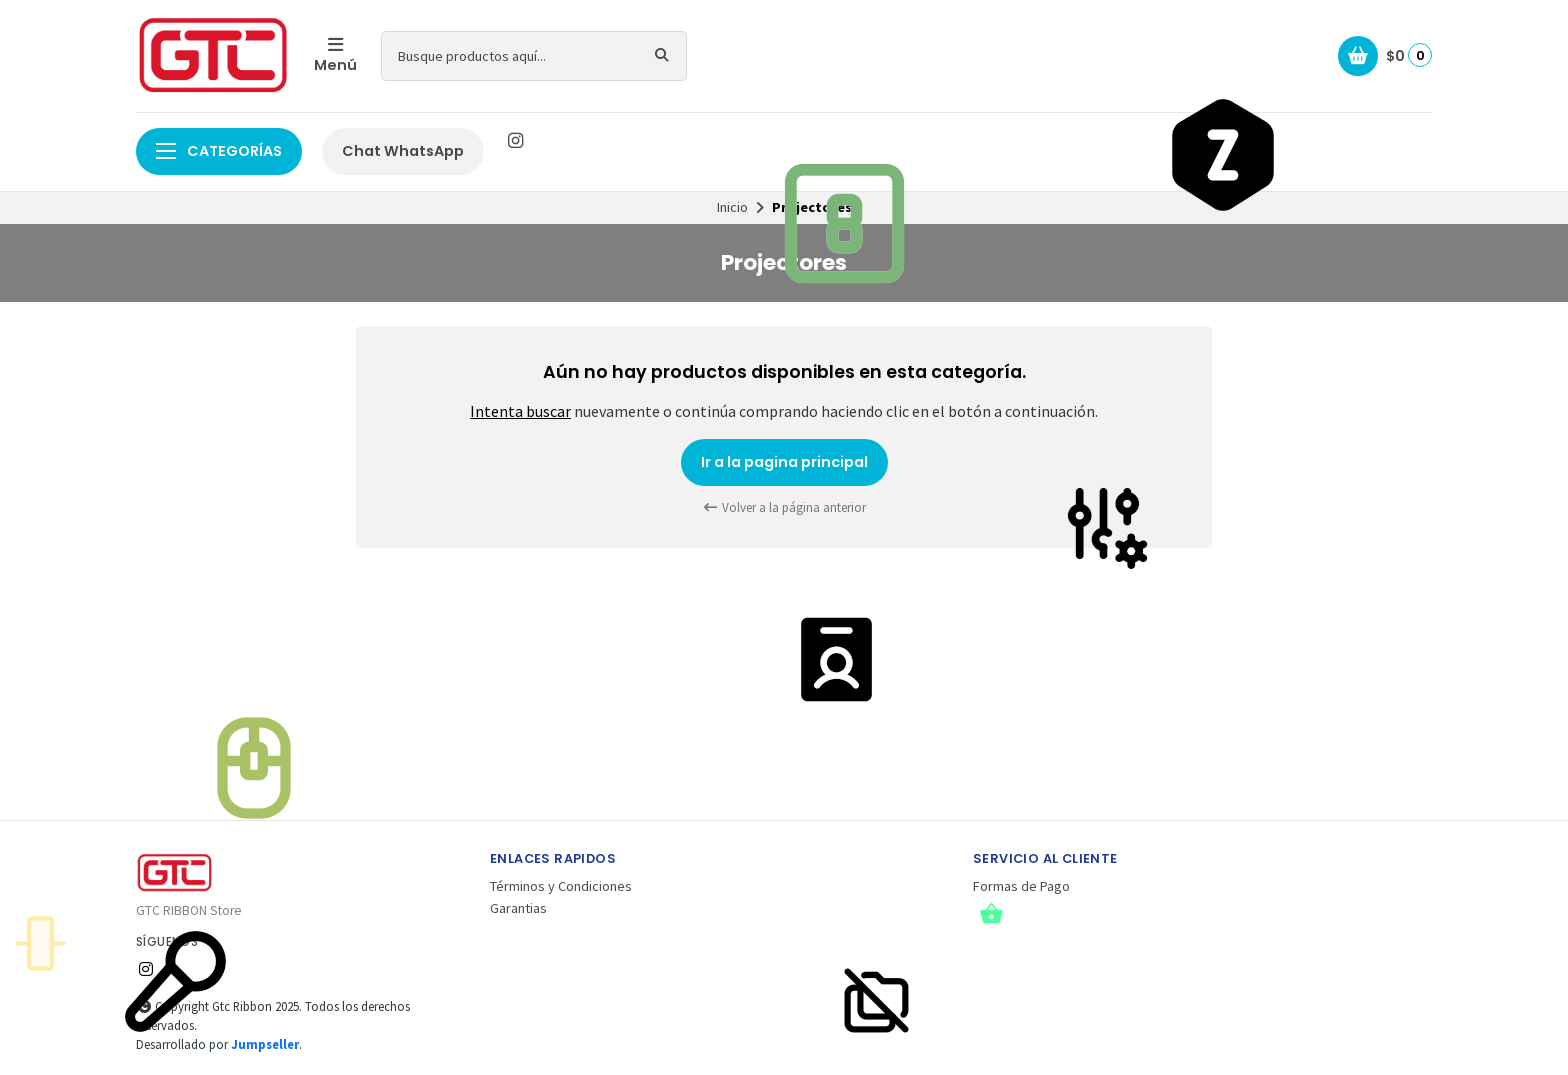  I want to click on tap to start voice recording, so click(175, 981).